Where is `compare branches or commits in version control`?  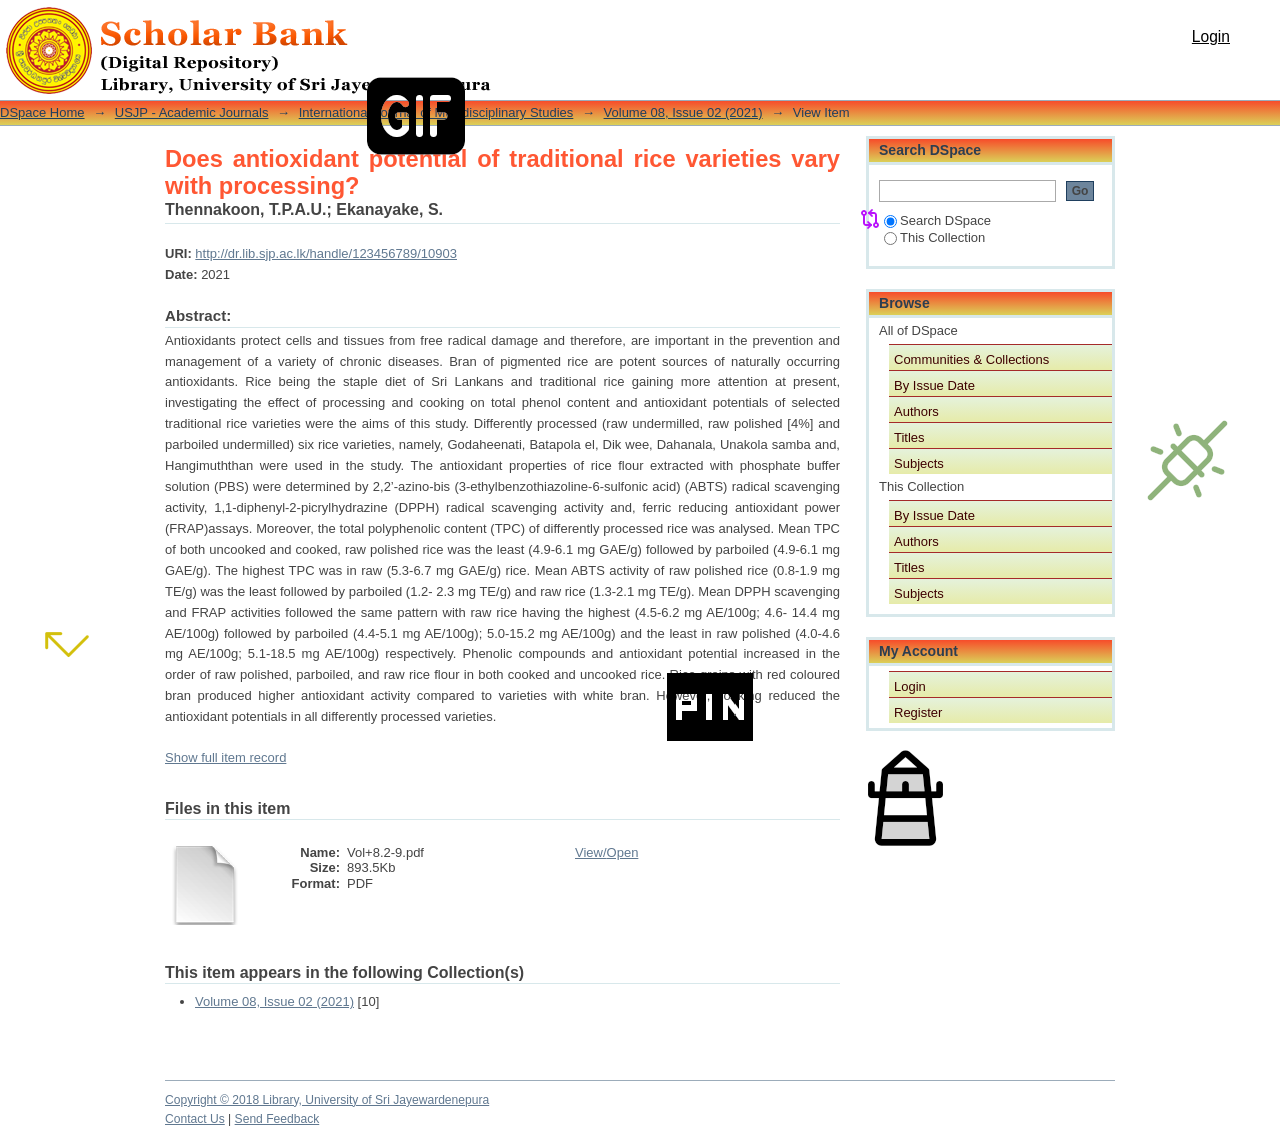
compare branches or commits in version control is located at coordinates (870, 219).